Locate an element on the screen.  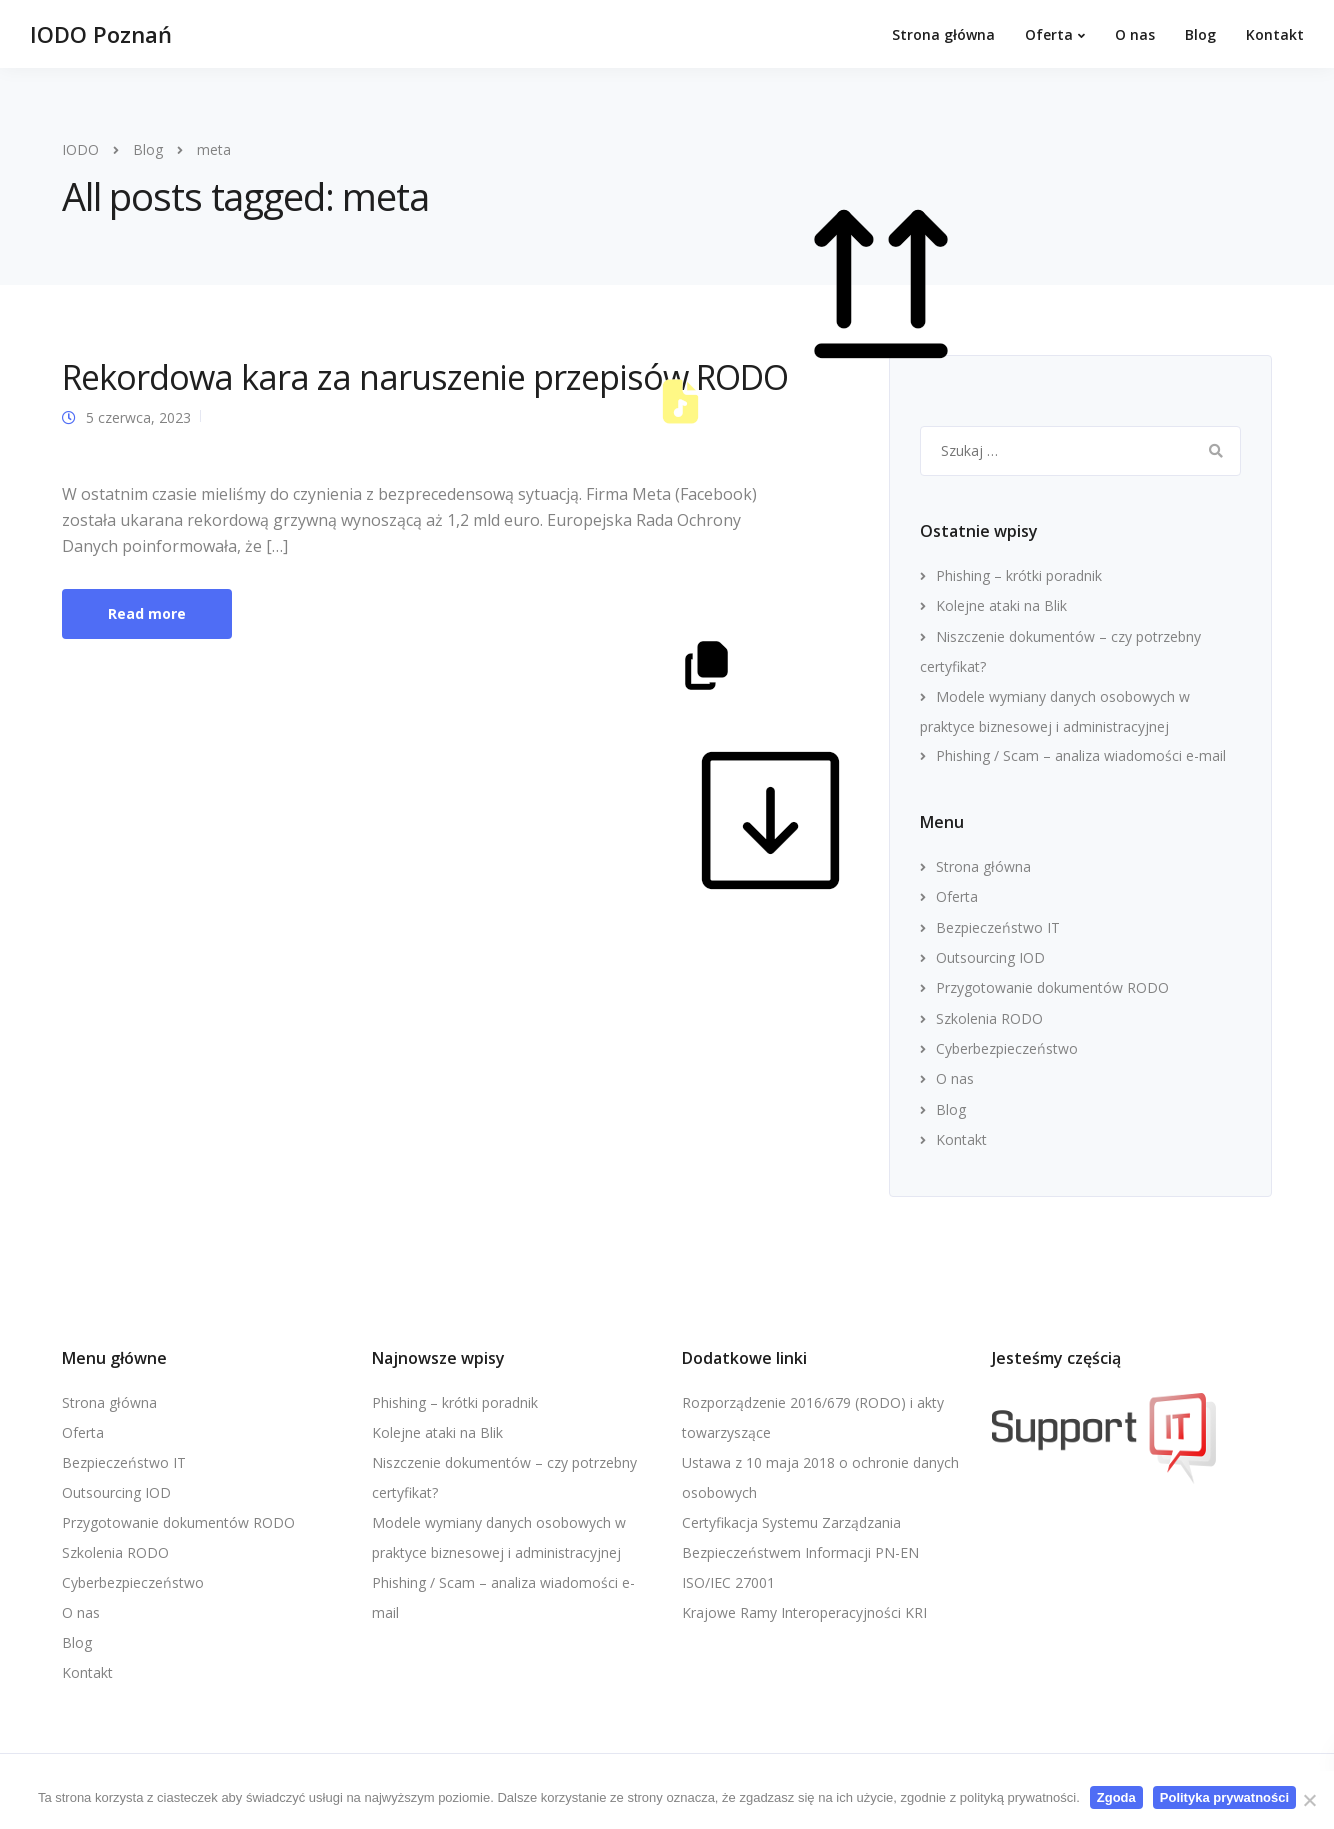
upload multiple files is located at coordinates (881, 284).